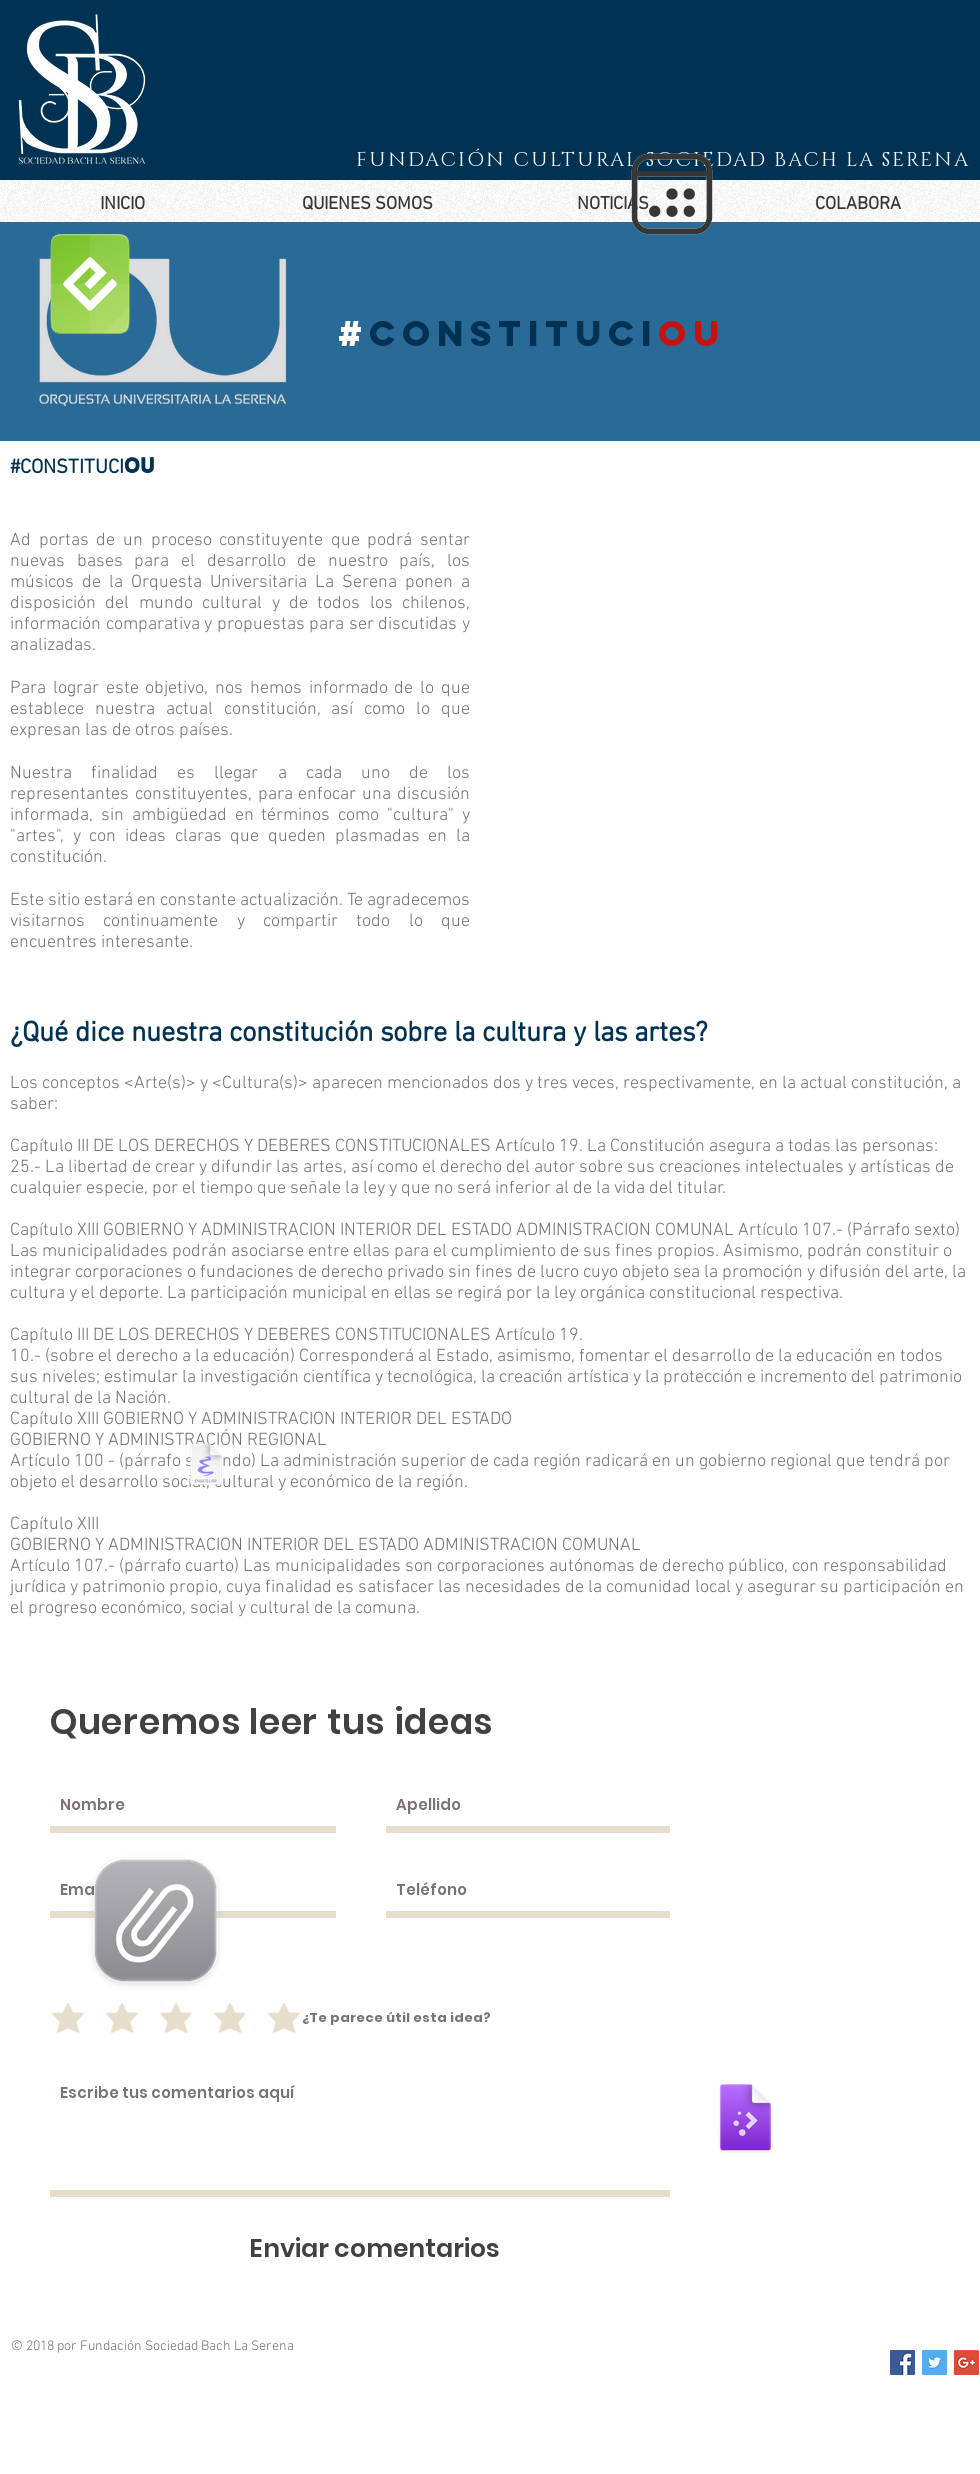 Image resolution: width=980 pixels, height=2474 pixels. Describe the element at coordinates (206, 1465) in the screenshot. I see `an emacs lisp source code file` at that location.